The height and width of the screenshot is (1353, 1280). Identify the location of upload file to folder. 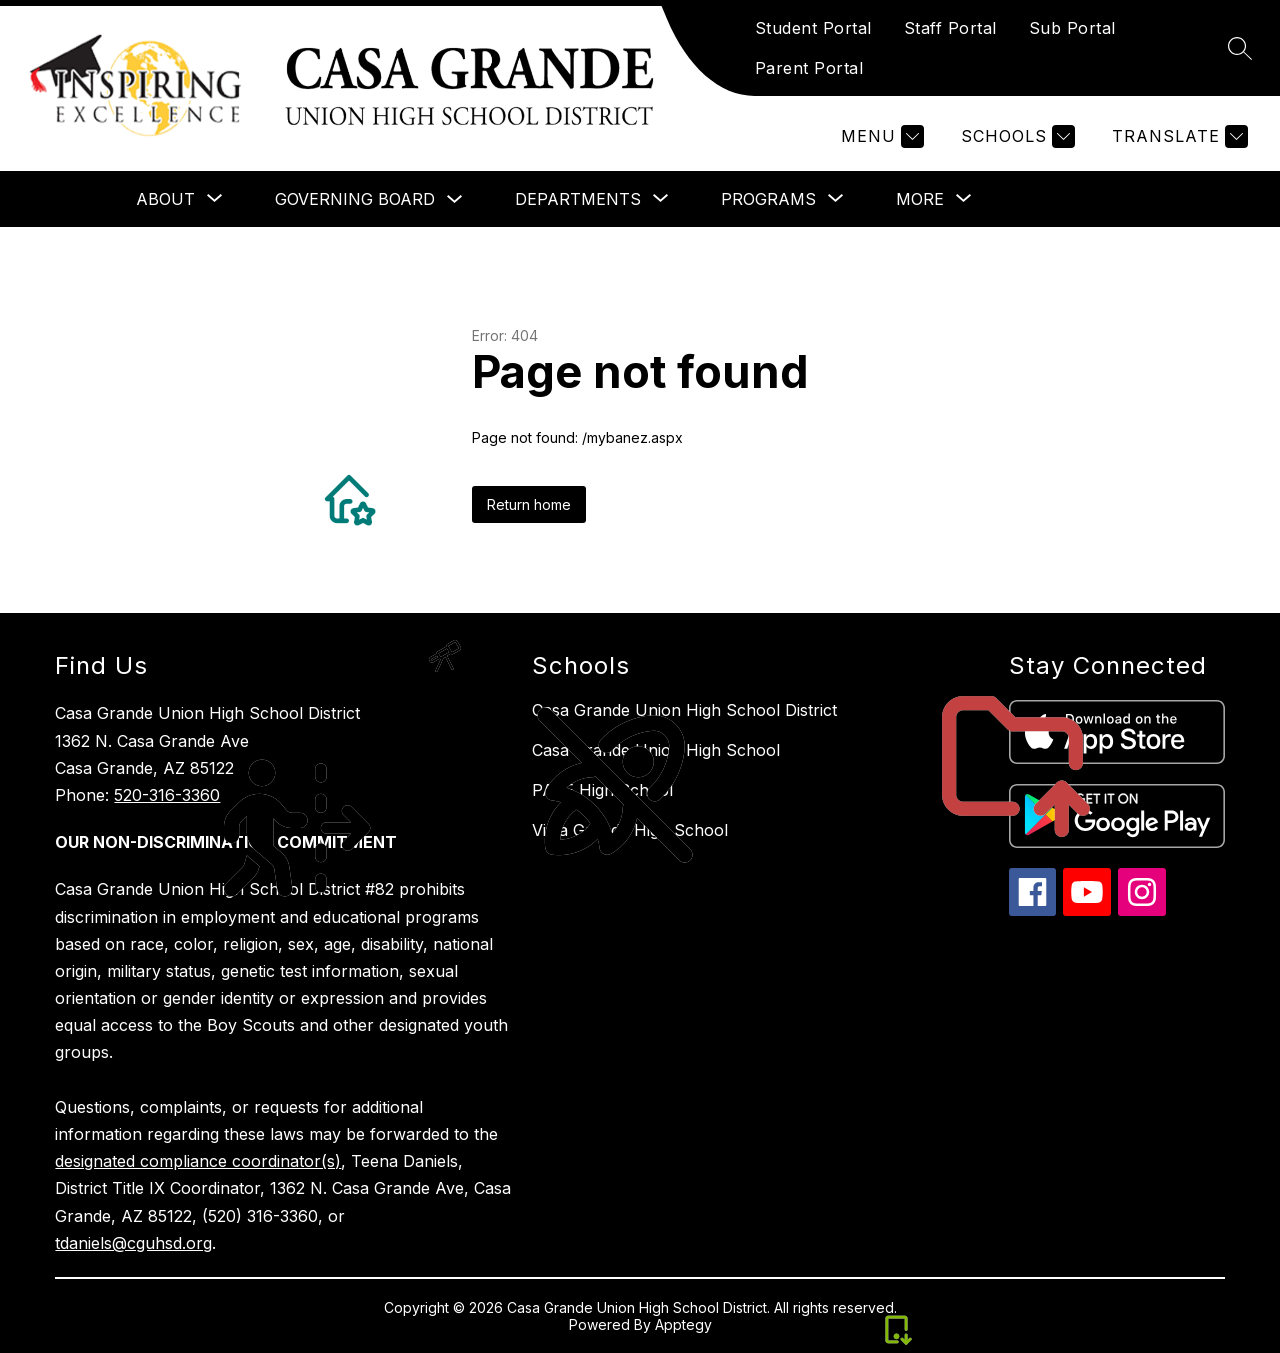
(1012, 759).